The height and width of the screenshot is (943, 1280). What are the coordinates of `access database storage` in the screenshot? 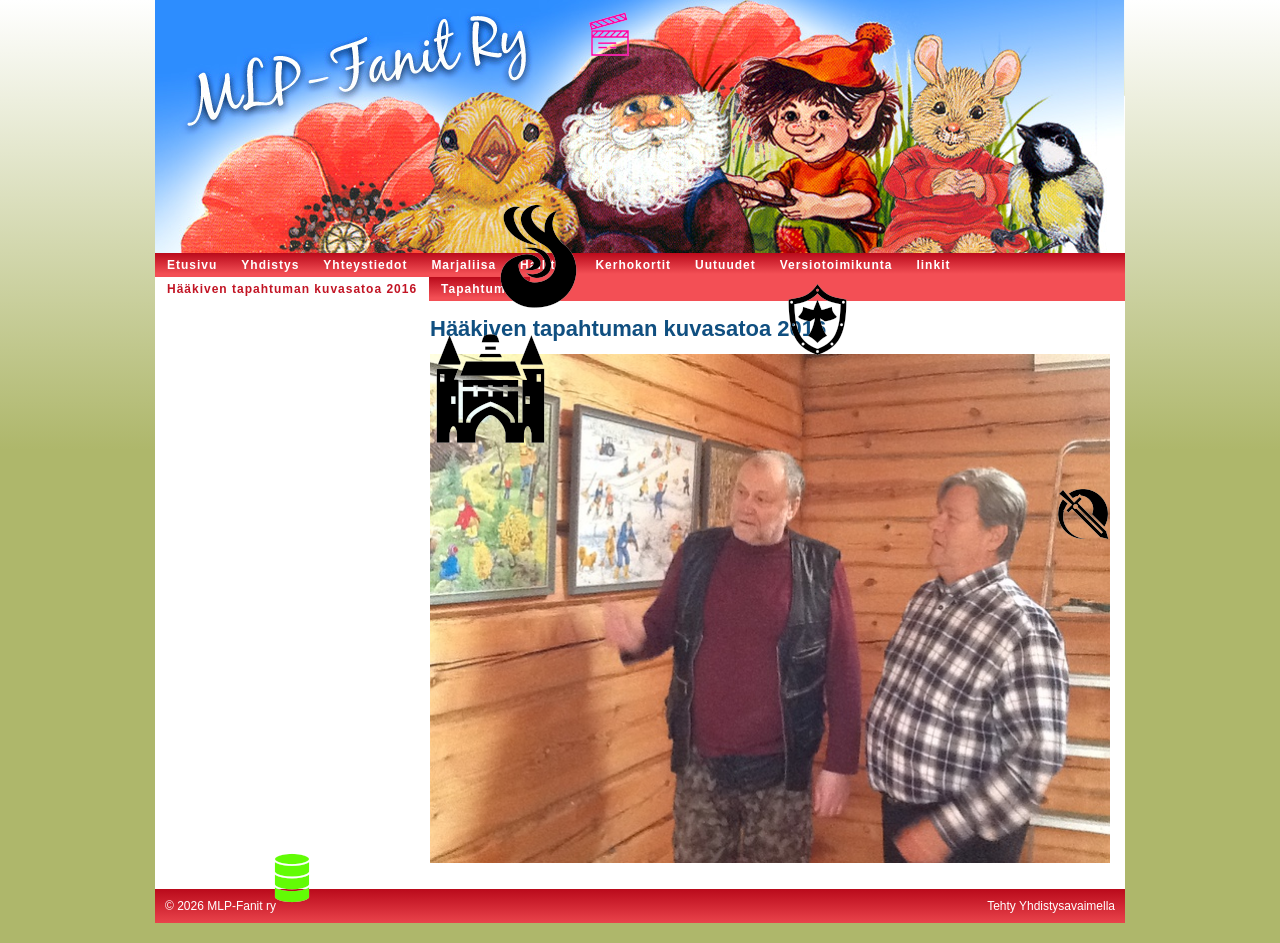 It's located at (292, 878).